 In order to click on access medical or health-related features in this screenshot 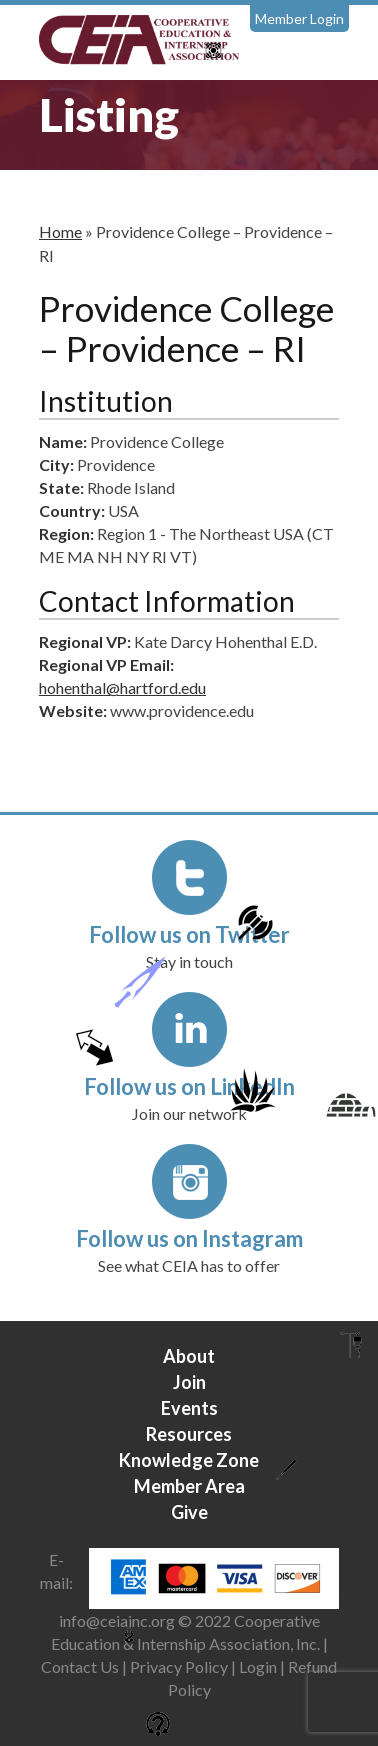, I will do `click(352, 1344)`.